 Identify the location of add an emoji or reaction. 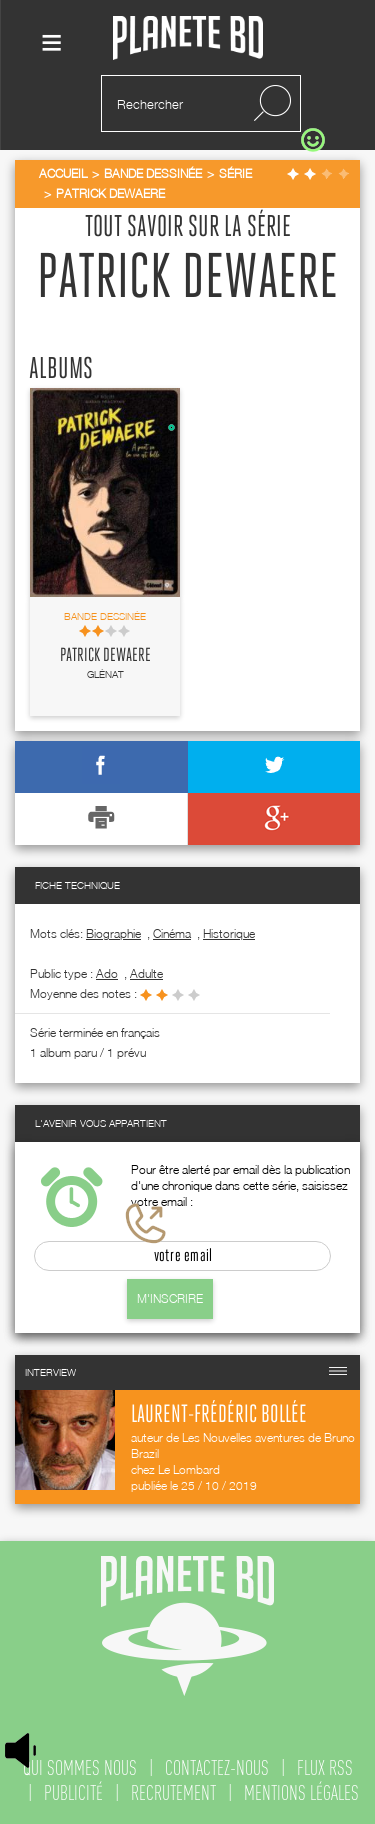
(313, 140).